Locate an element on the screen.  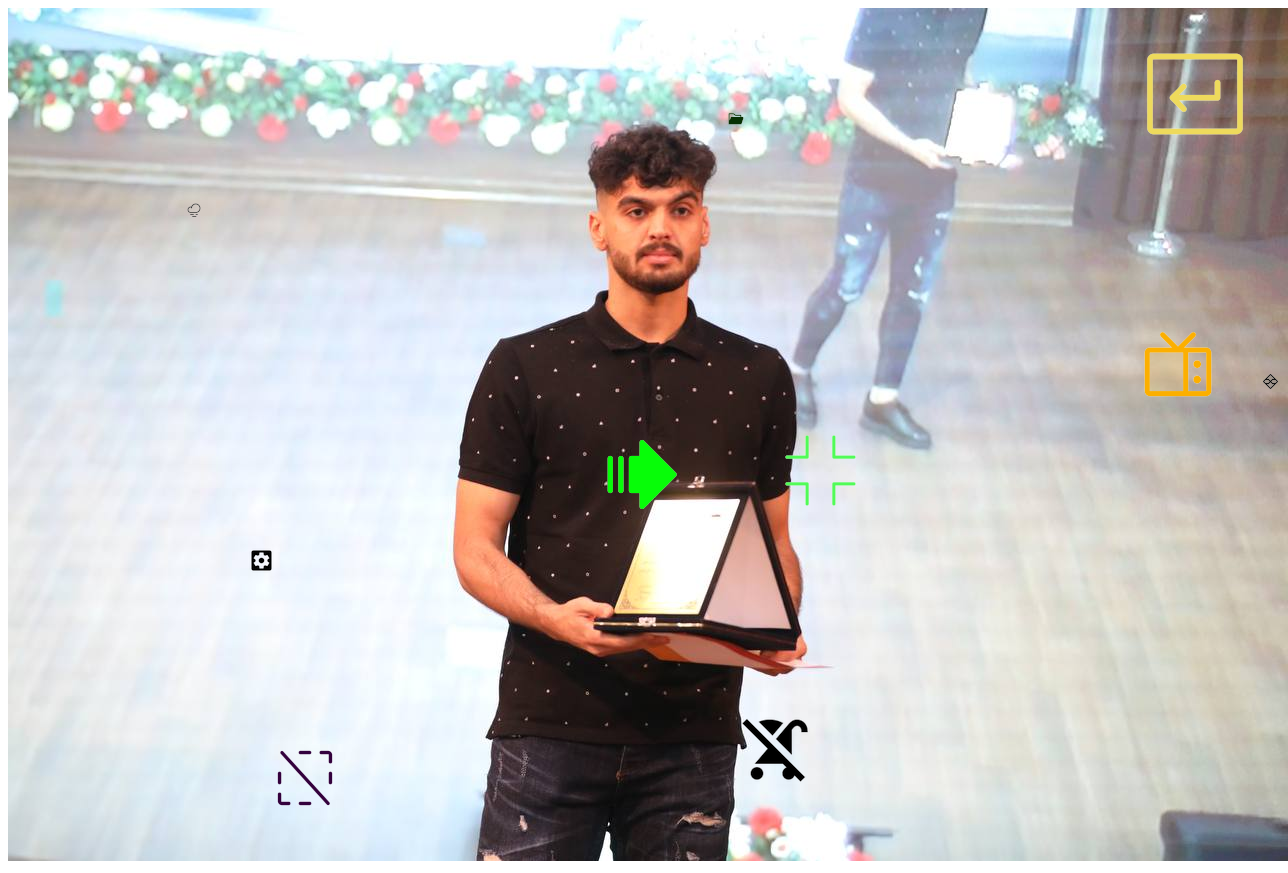
pay or receive money via pix is located at coordinates (1270, 381).